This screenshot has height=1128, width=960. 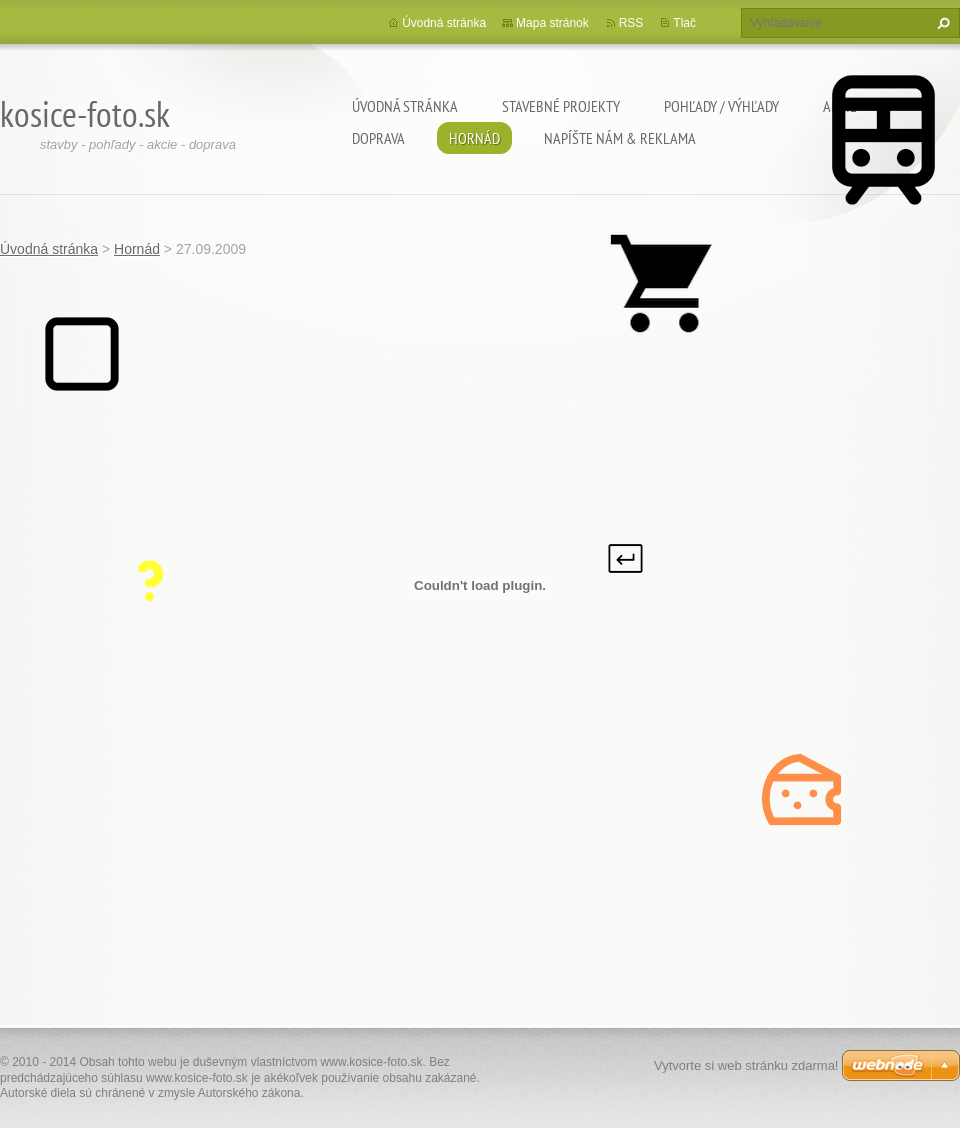 I want to click on press enter or return key, so click(x=625, y=558).